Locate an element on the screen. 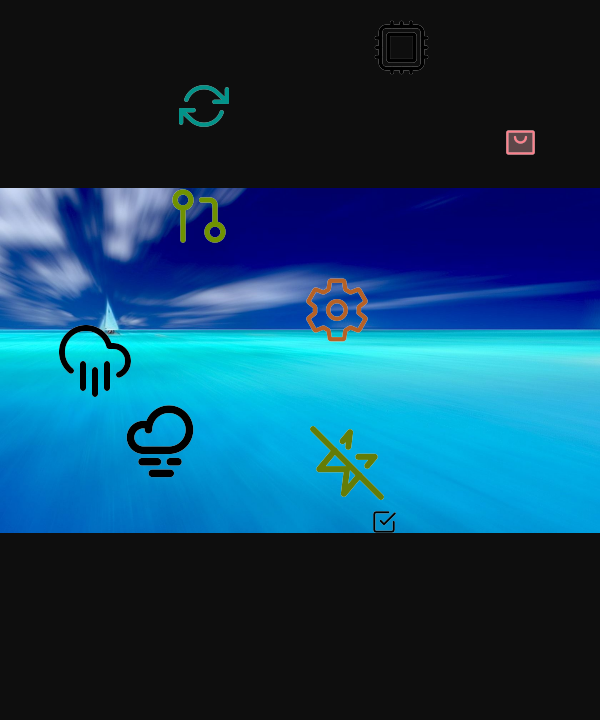 This screenshot has height=720, width=600. view hardware or system specifications is located at coordinates (401, 47).